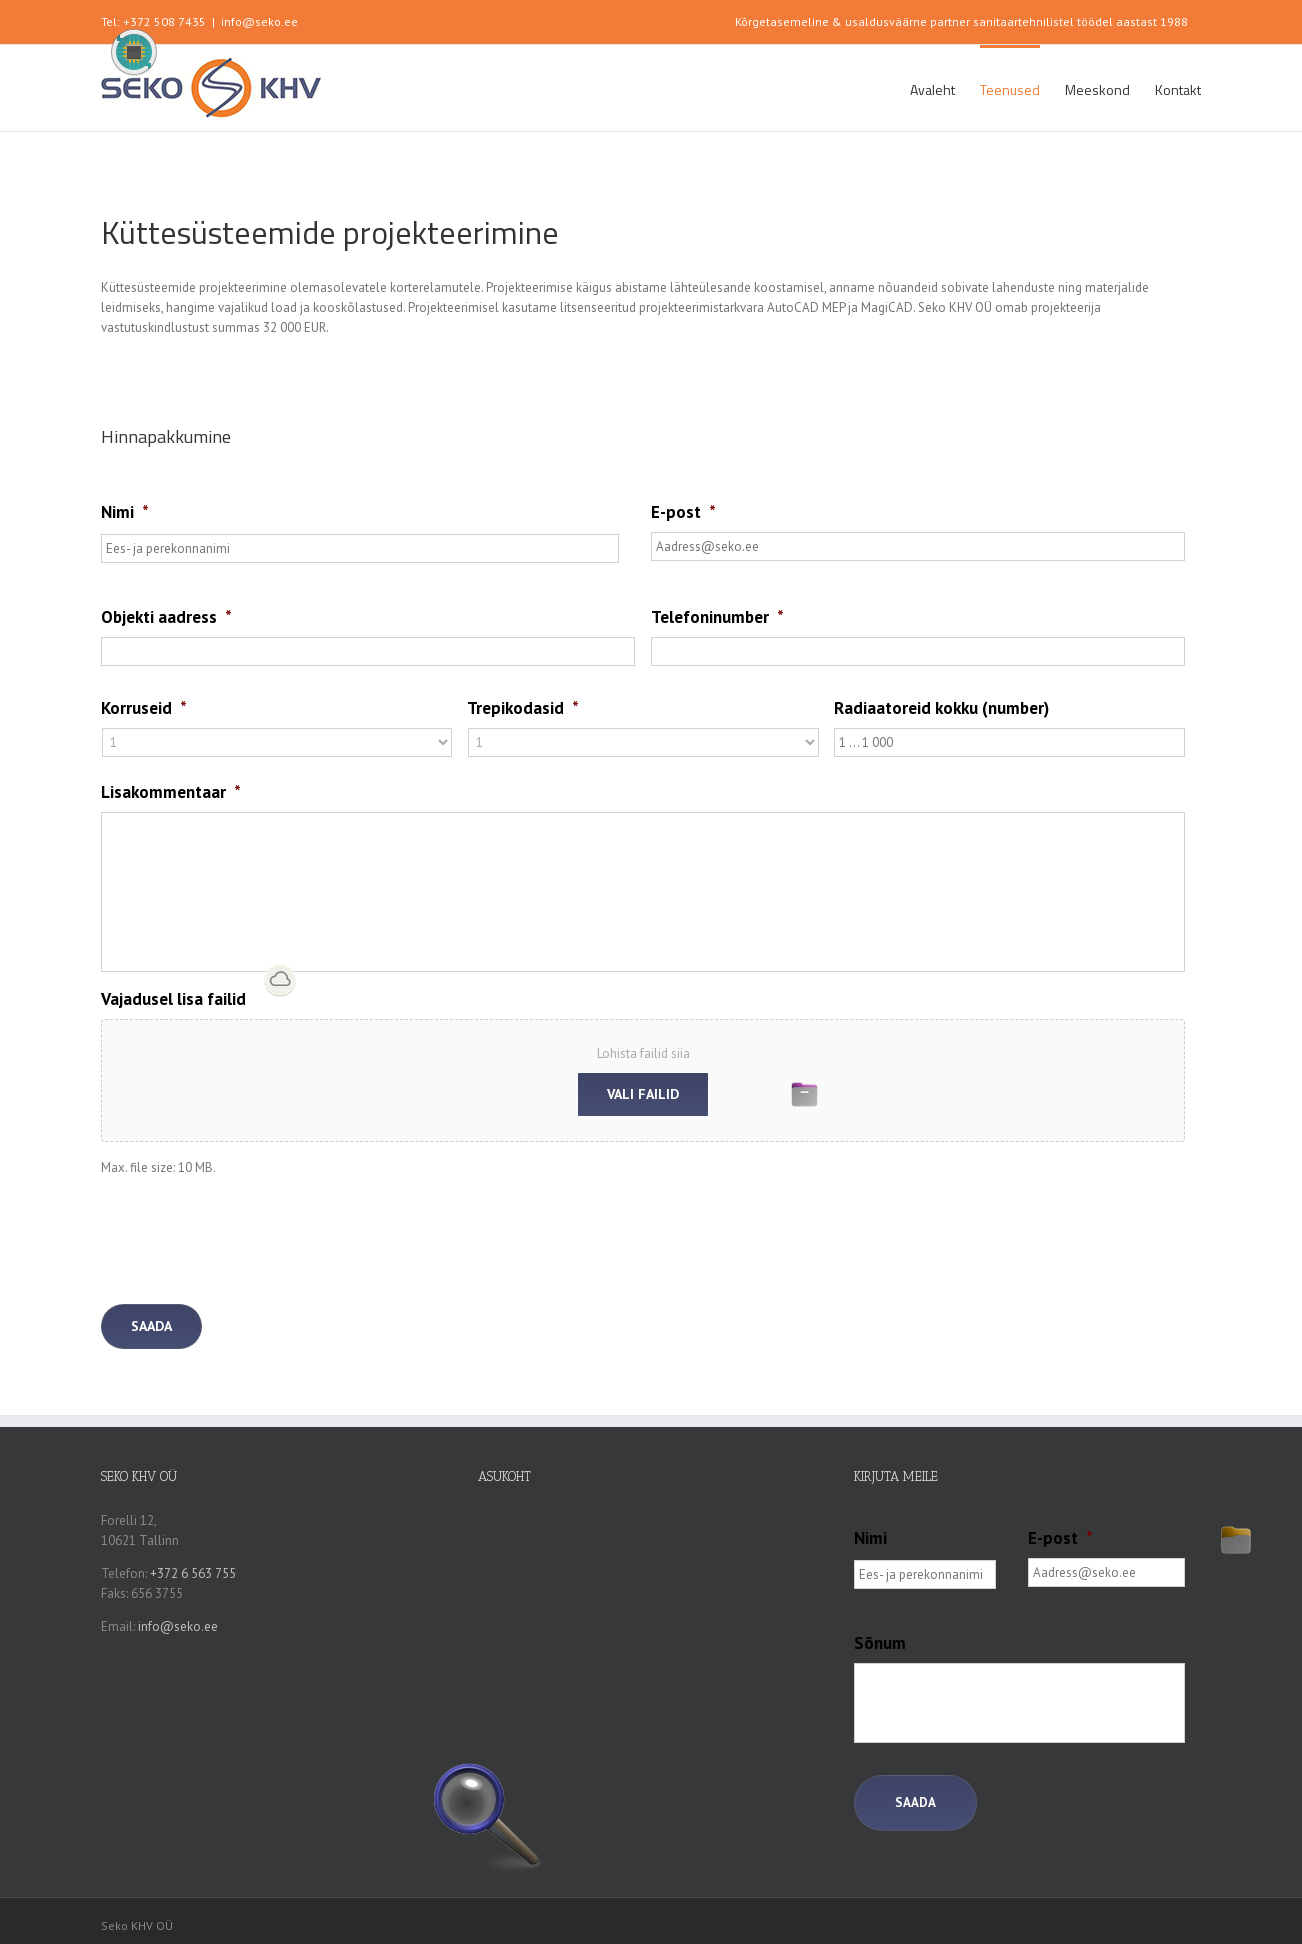  Describe the element at coordinates (1236, 1540) in the screenshot. I see `indicates a folder is ready to accept a dragged item` at that location.